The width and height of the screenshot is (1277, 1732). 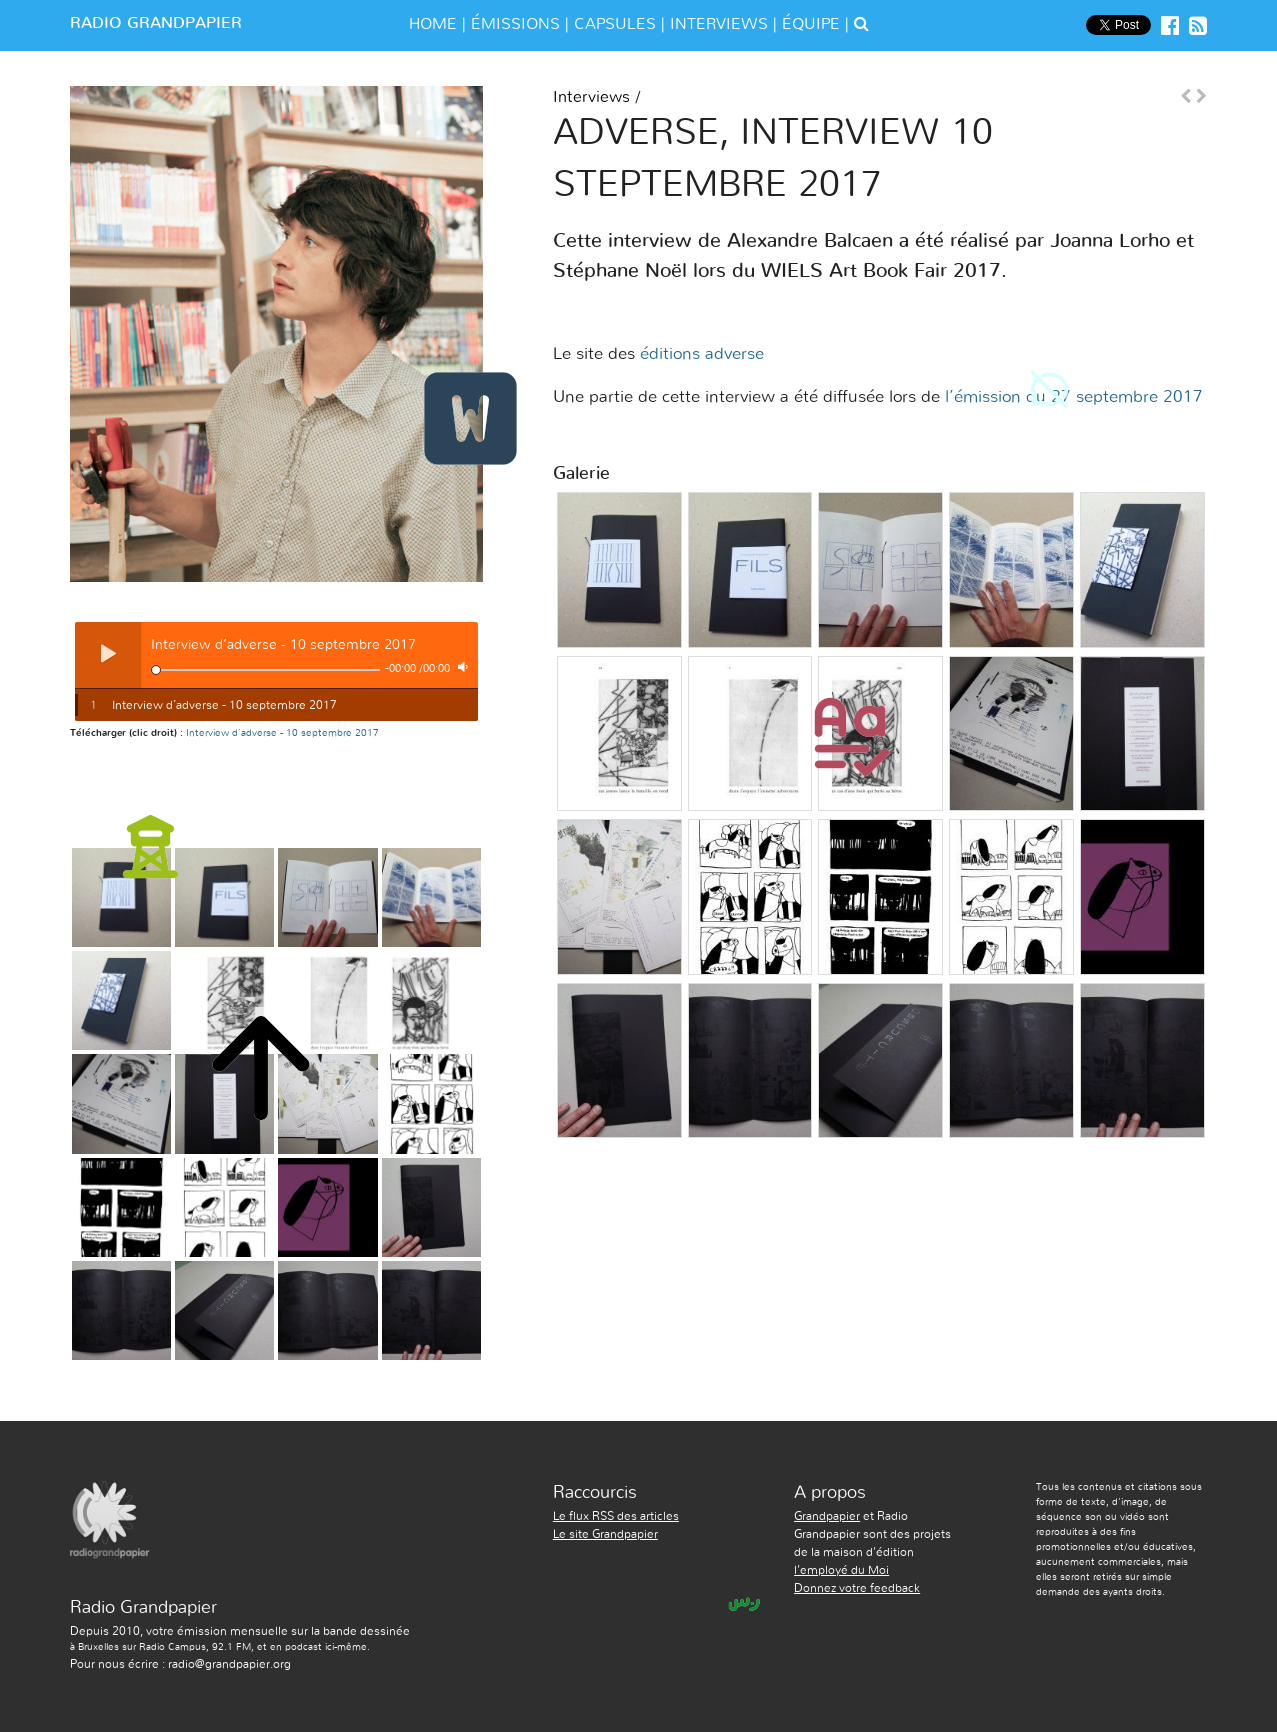 I want to click on check spelling and grammar, so click(x=850, y=733).